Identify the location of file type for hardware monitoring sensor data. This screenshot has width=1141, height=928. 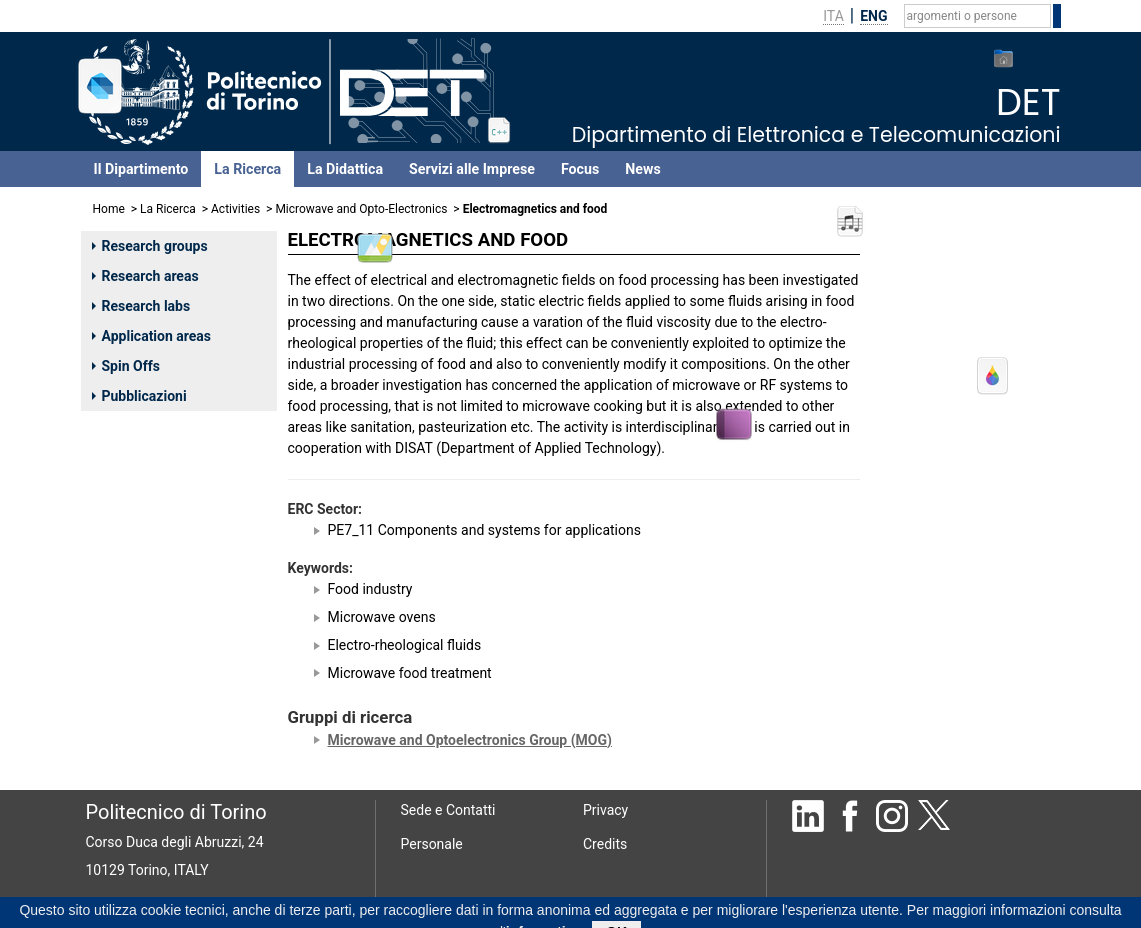
(992, 375).